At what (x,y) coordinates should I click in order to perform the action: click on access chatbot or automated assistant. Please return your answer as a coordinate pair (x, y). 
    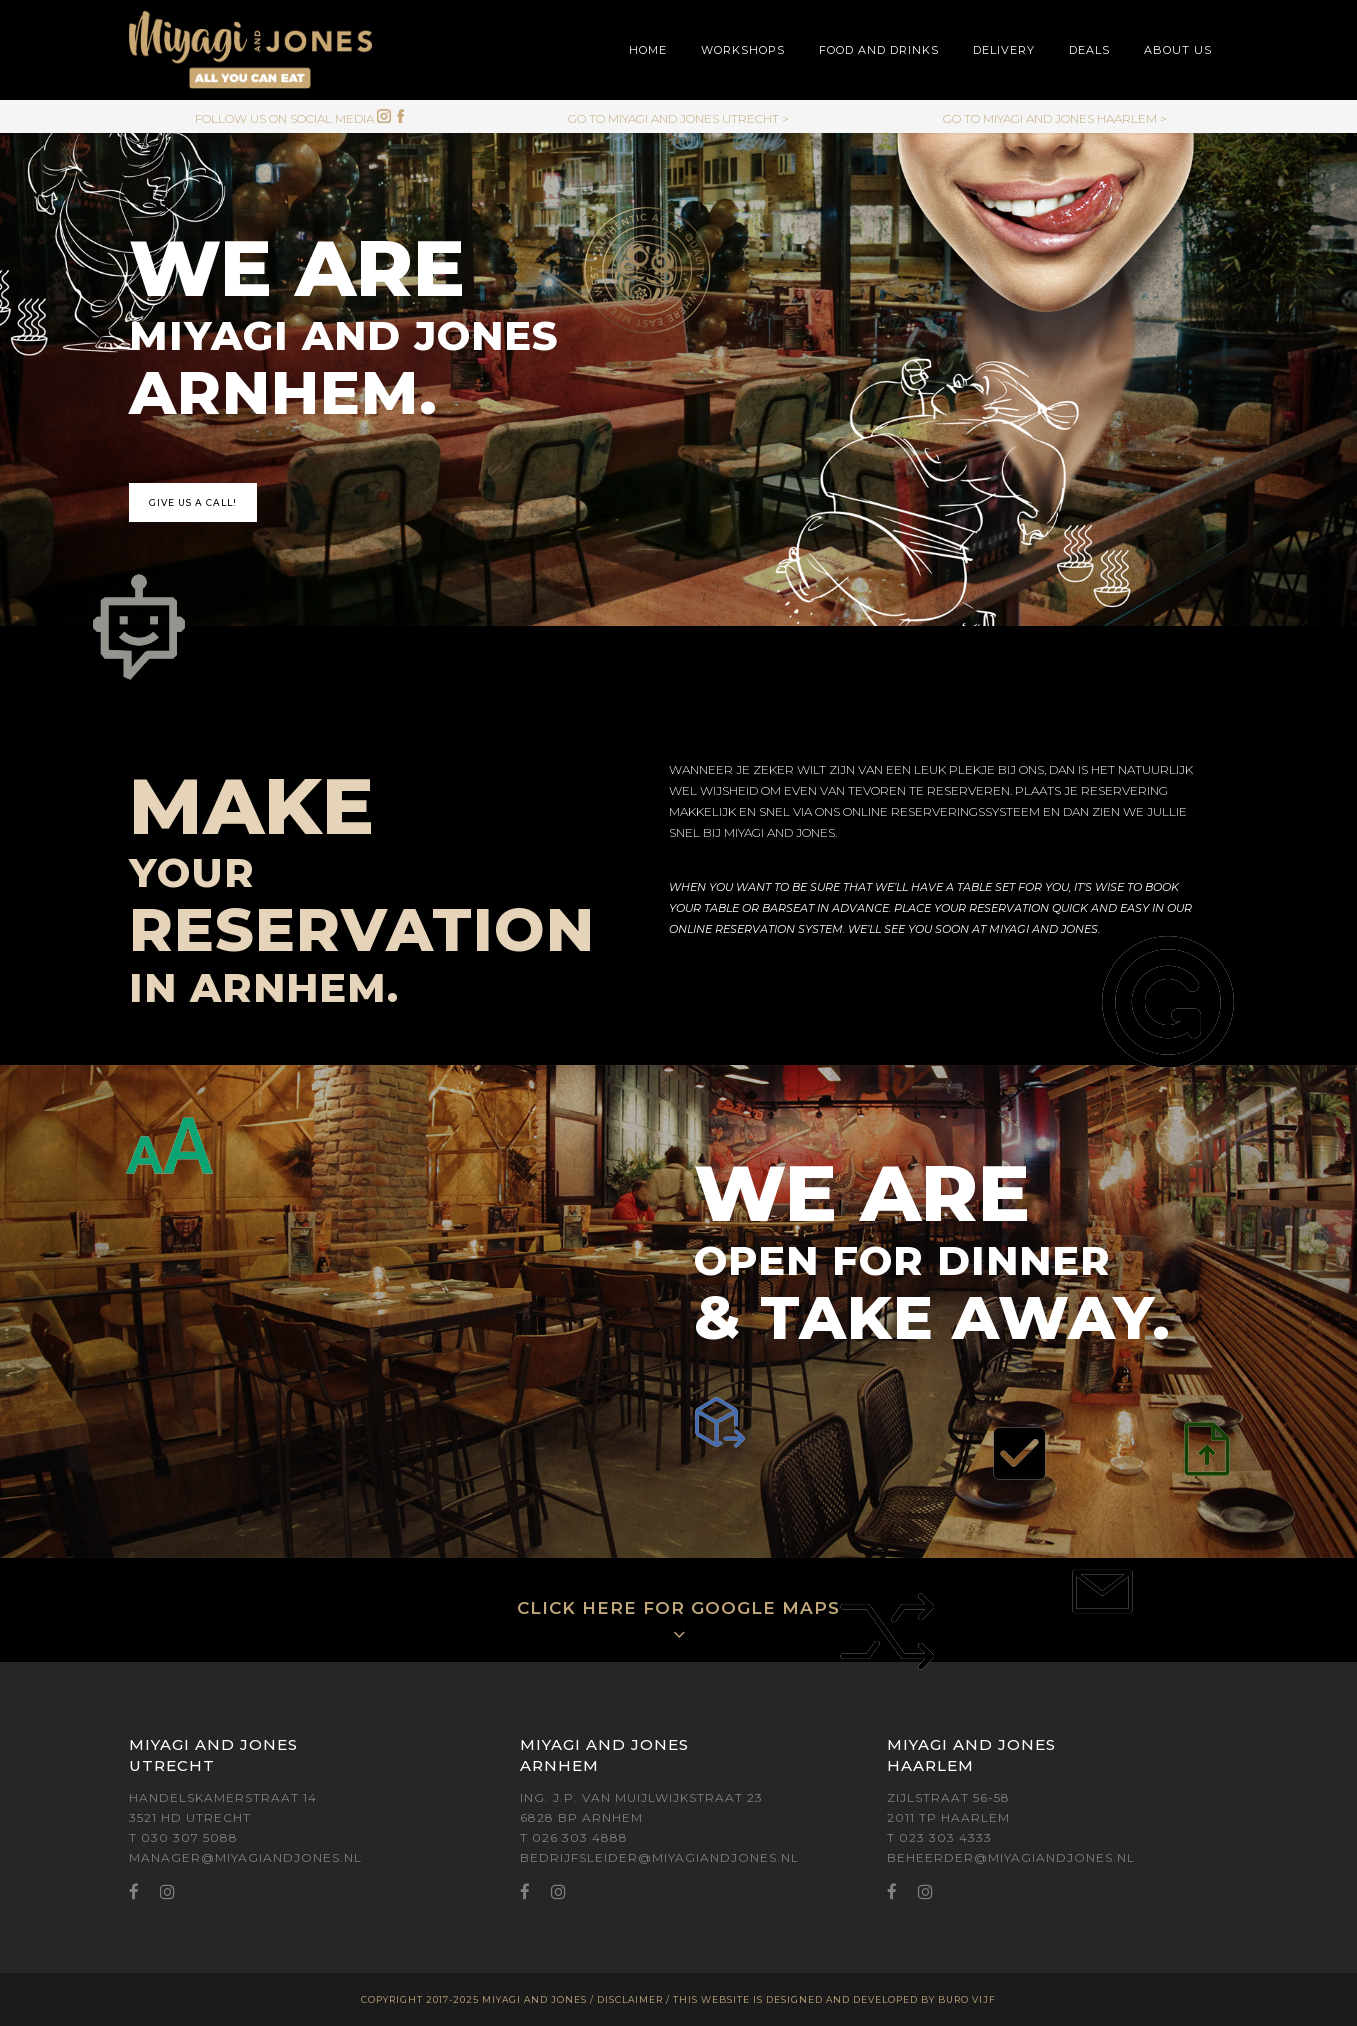
    Looking at the image, I should click on (139, 628).